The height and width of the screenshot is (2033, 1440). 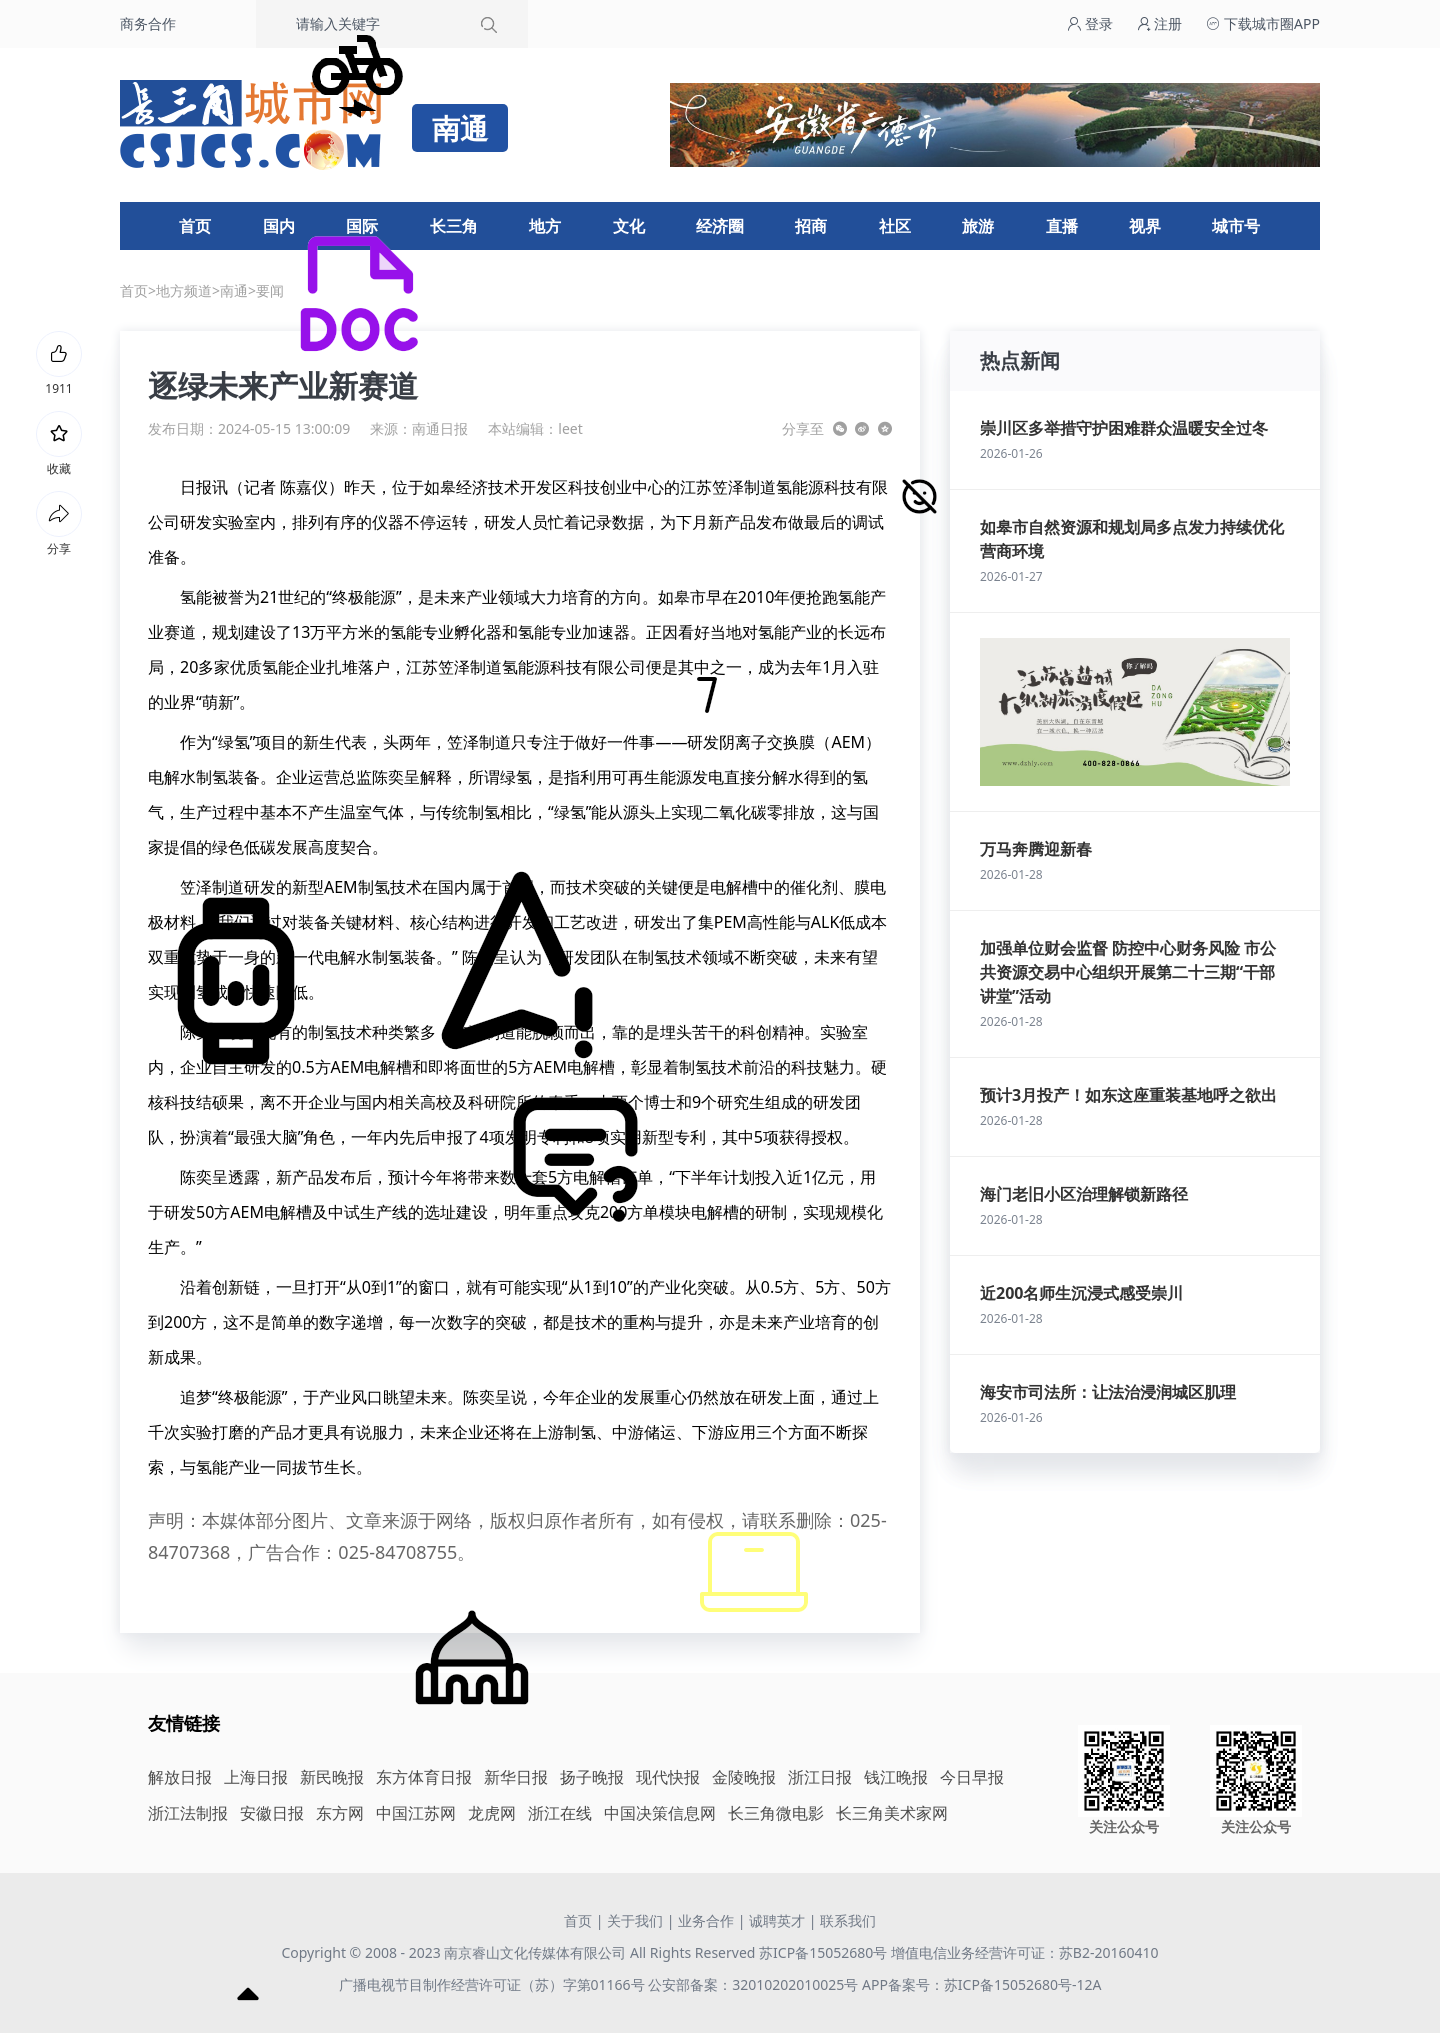 What do you see at coordinates (236, 981) in the screenshot?
I see `view fitness or health statistics on smartwatch` at bounding box center [236, 981].